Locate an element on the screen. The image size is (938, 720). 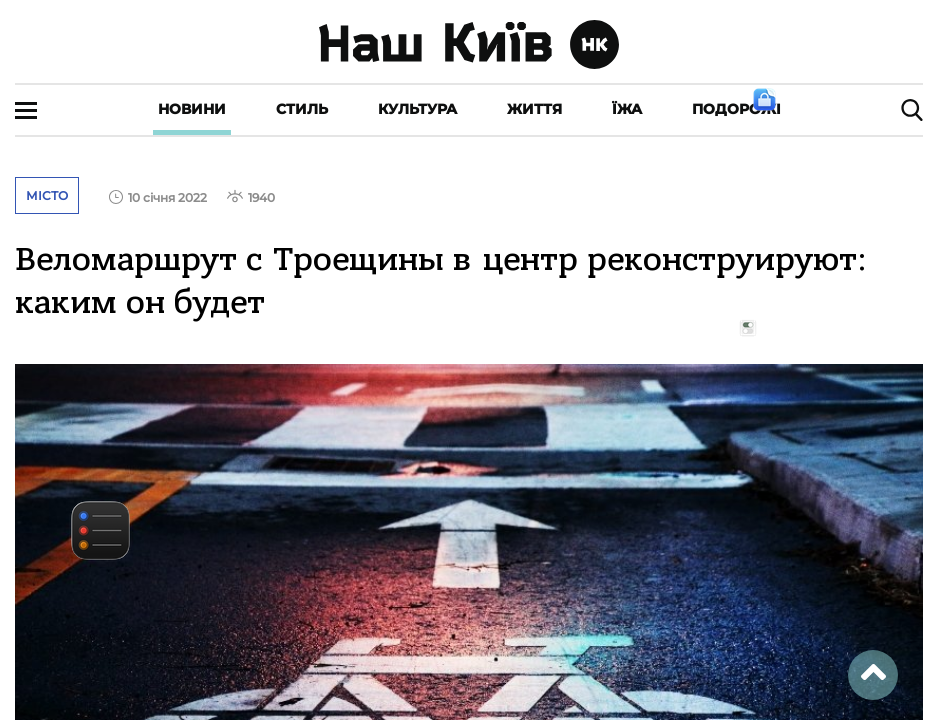
open screensaver and lock screen preferences is located at coordinates (764, 99).